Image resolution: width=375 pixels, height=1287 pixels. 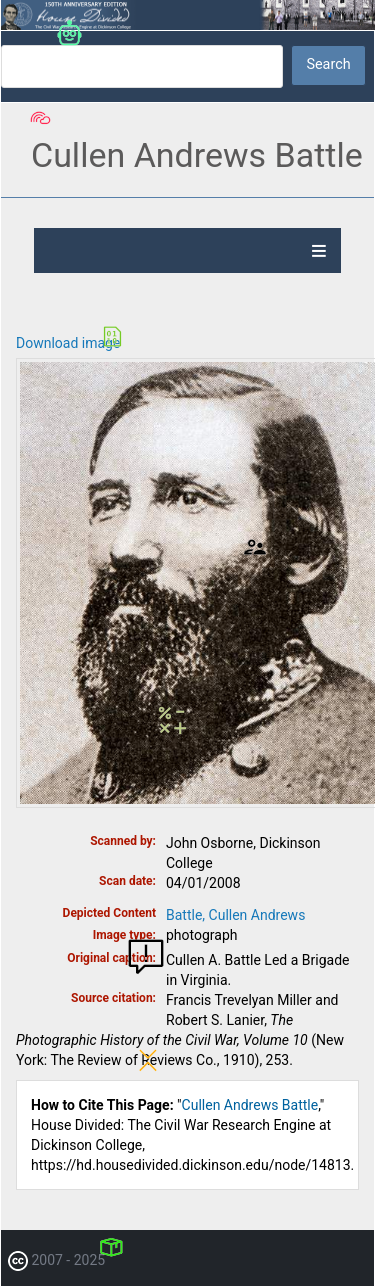 I want to click on access AI or chatbot assistant features, so click(x=69, y=33).